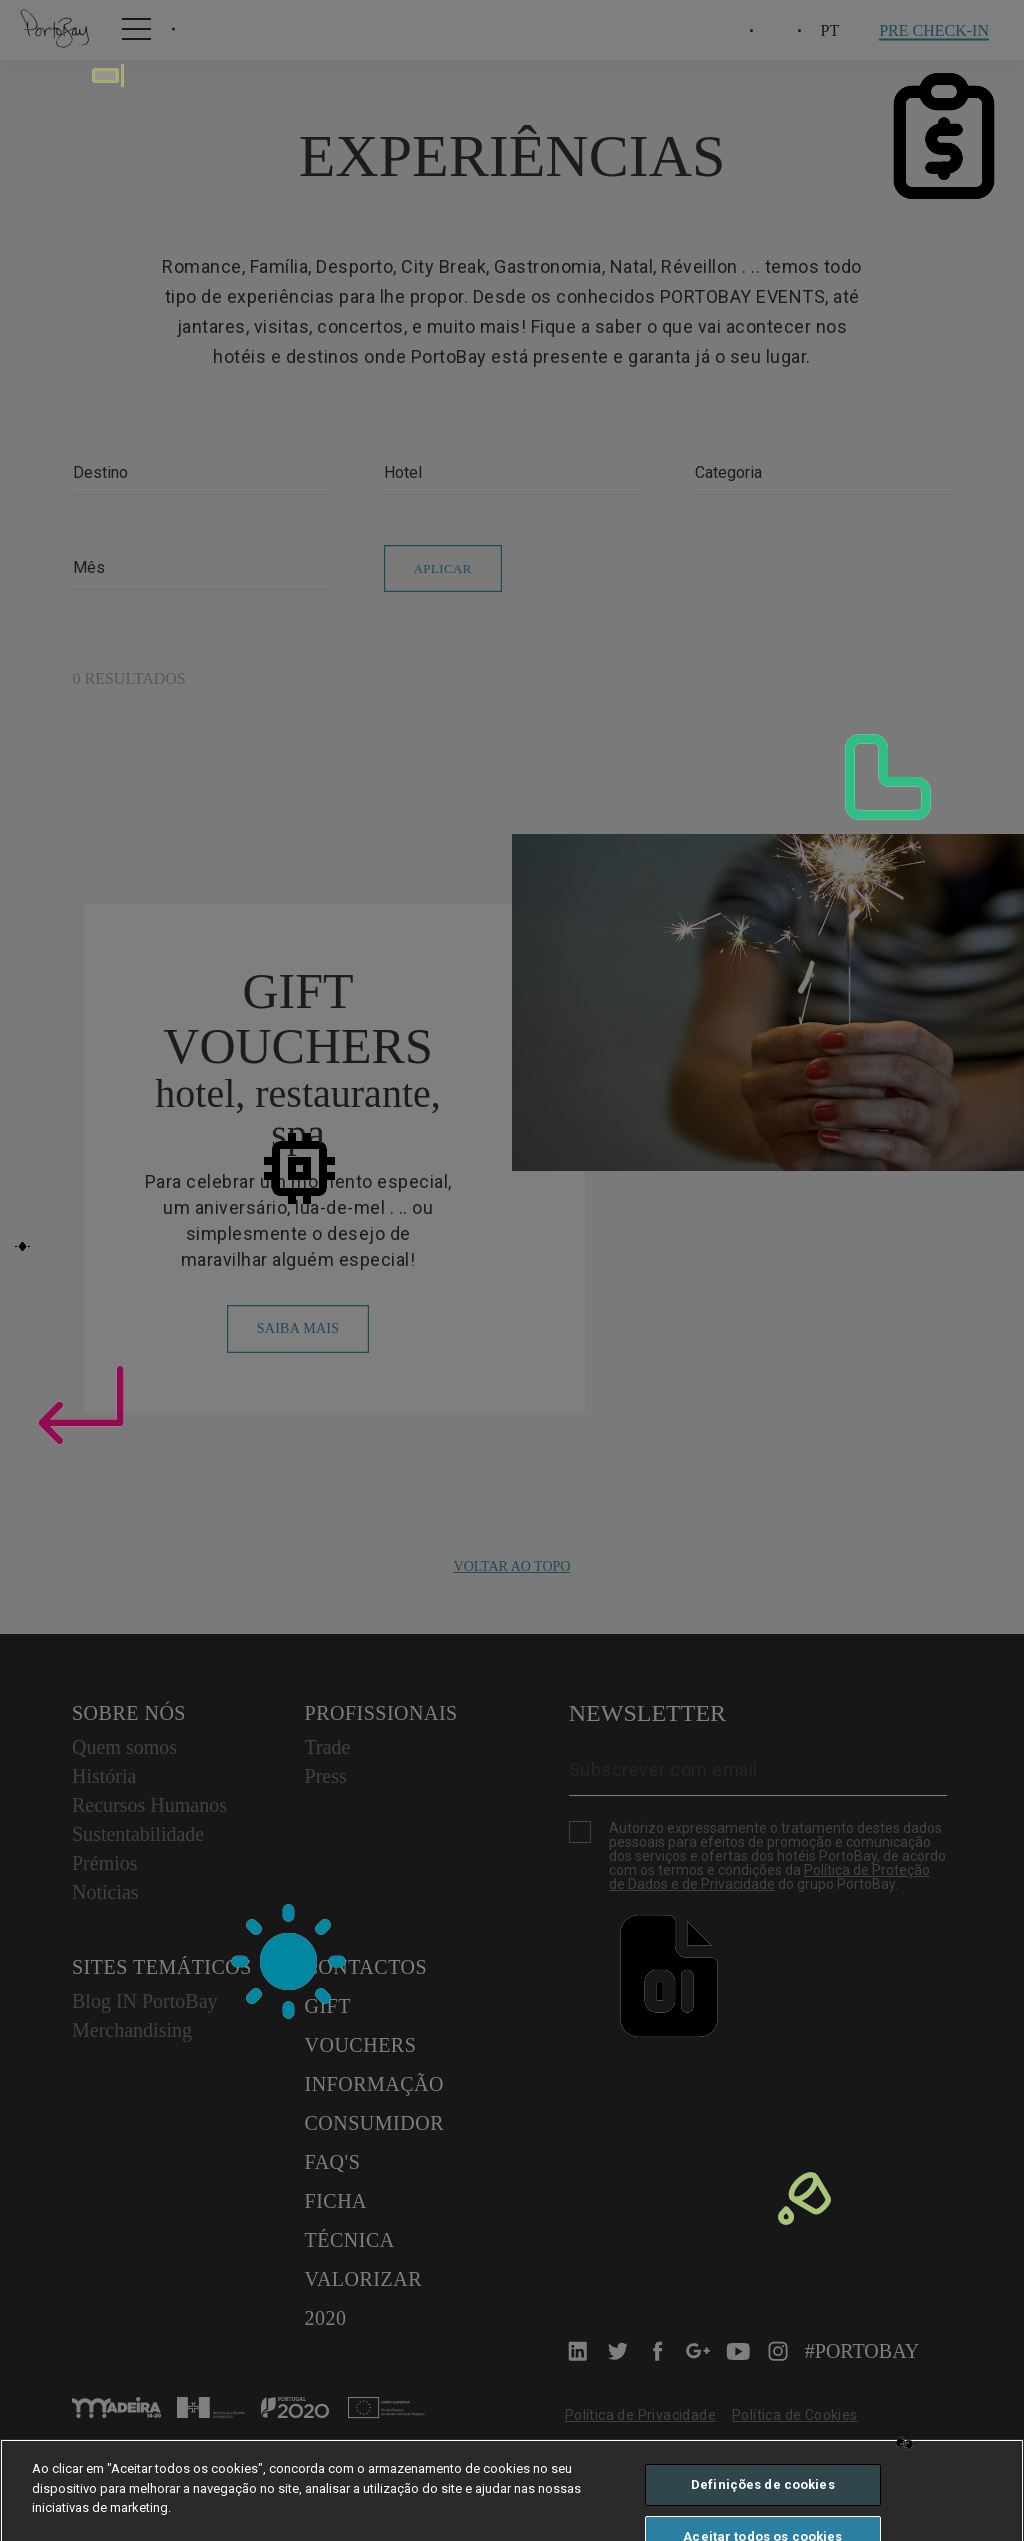  Describe the element at coordinates (299, 1168) in the screenshot. I see `view device memory or storage info` at that location.